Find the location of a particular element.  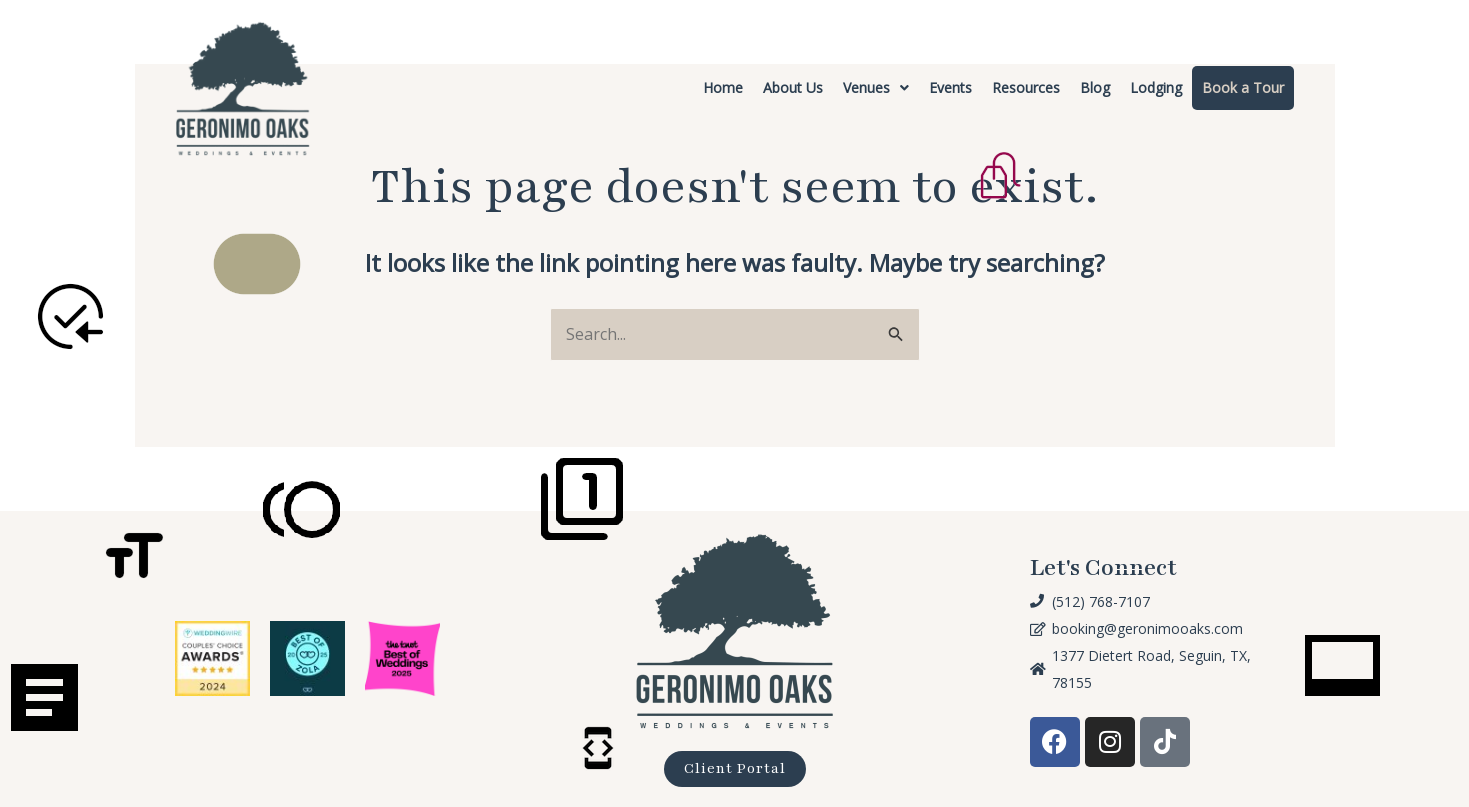

view toll or payment information is located at coordinates (301, 509).